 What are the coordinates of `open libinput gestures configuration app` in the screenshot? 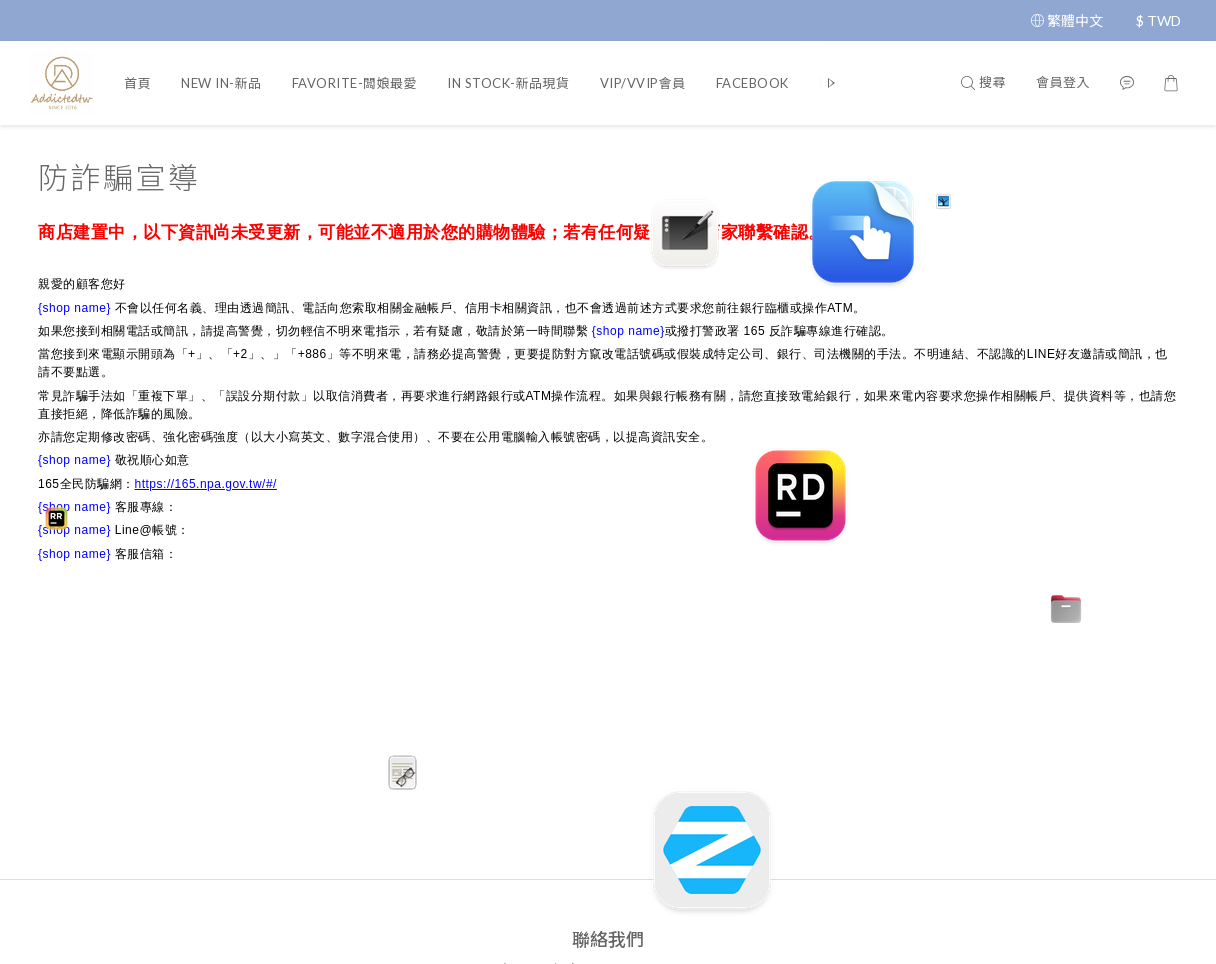 It's located at (863, 232).